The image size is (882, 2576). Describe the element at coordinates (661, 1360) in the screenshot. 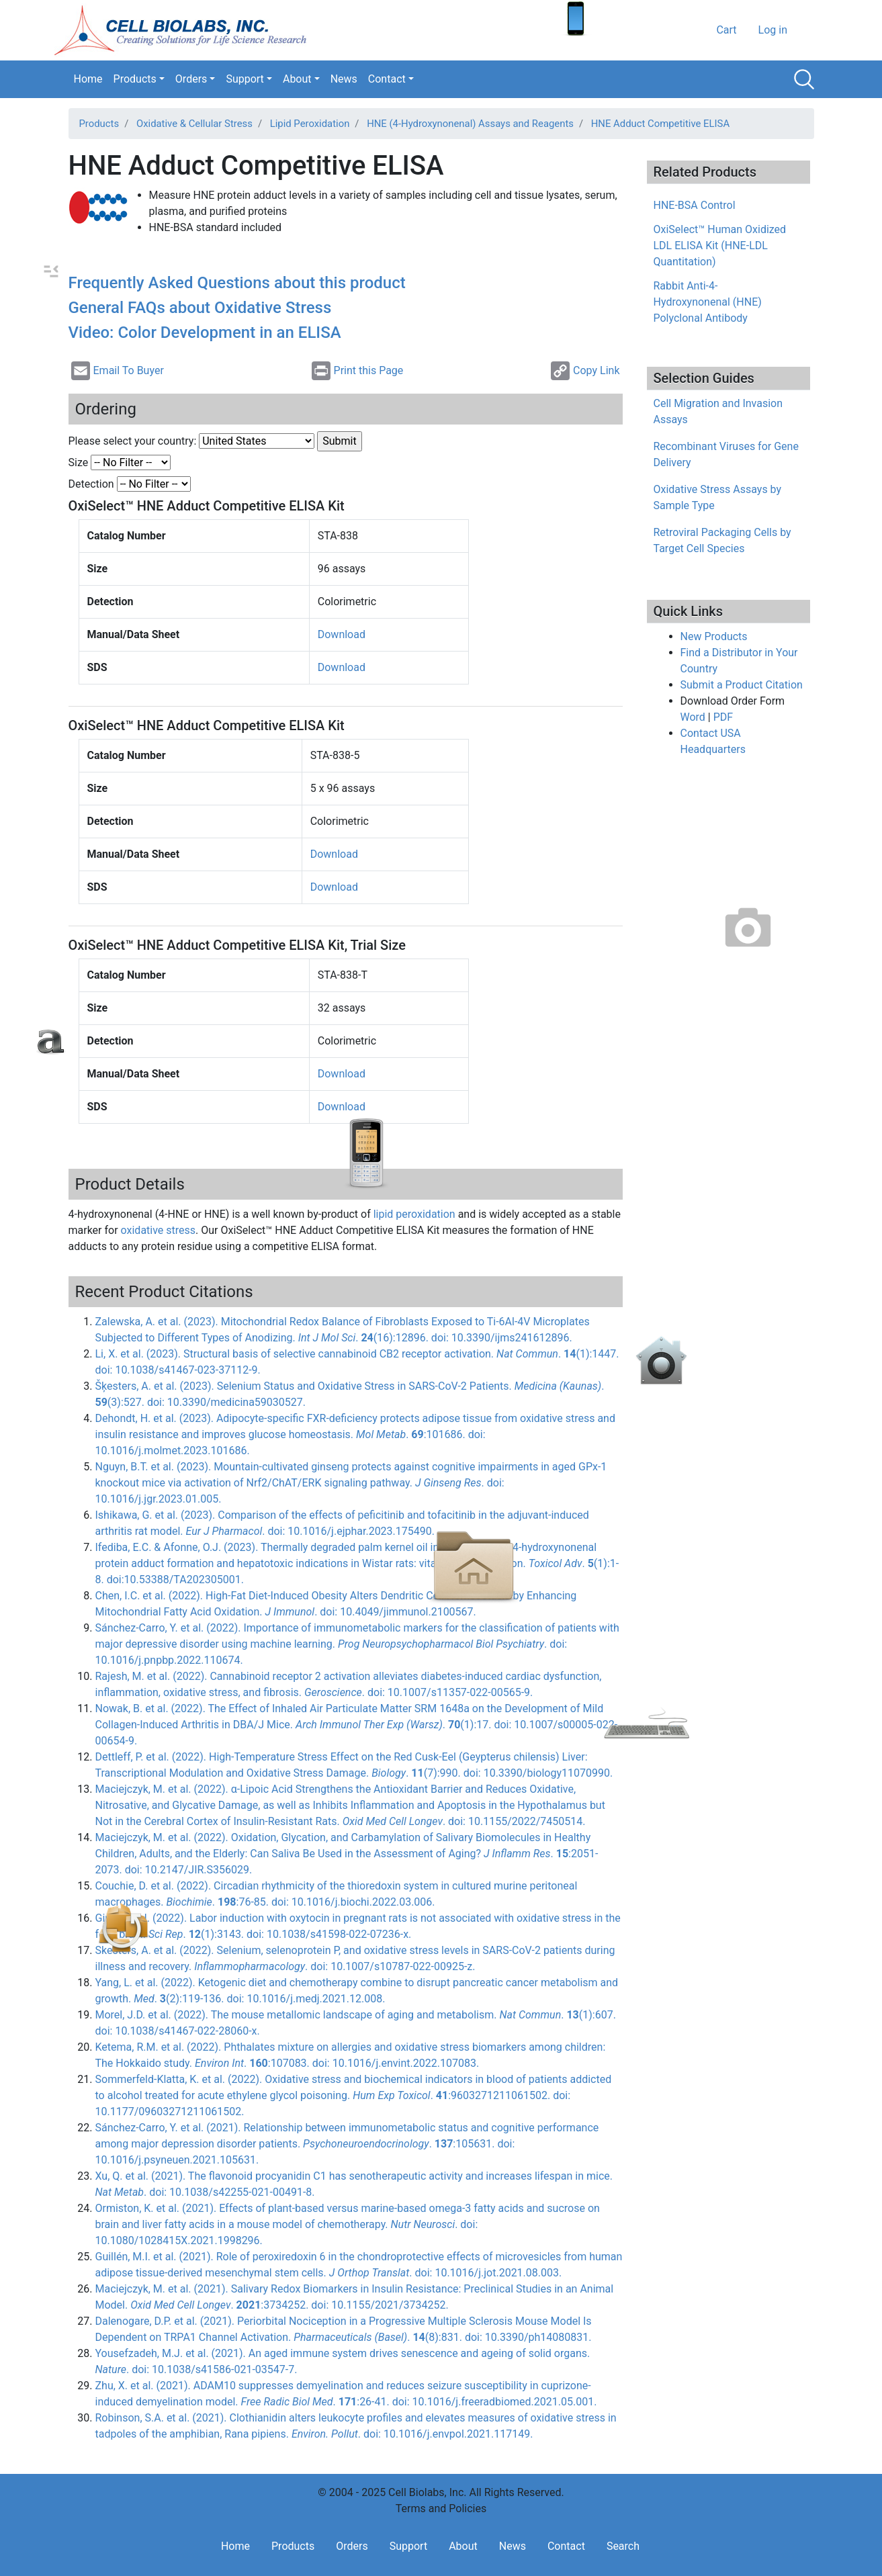

I see `access FileVault disk encryption settings` at that location.